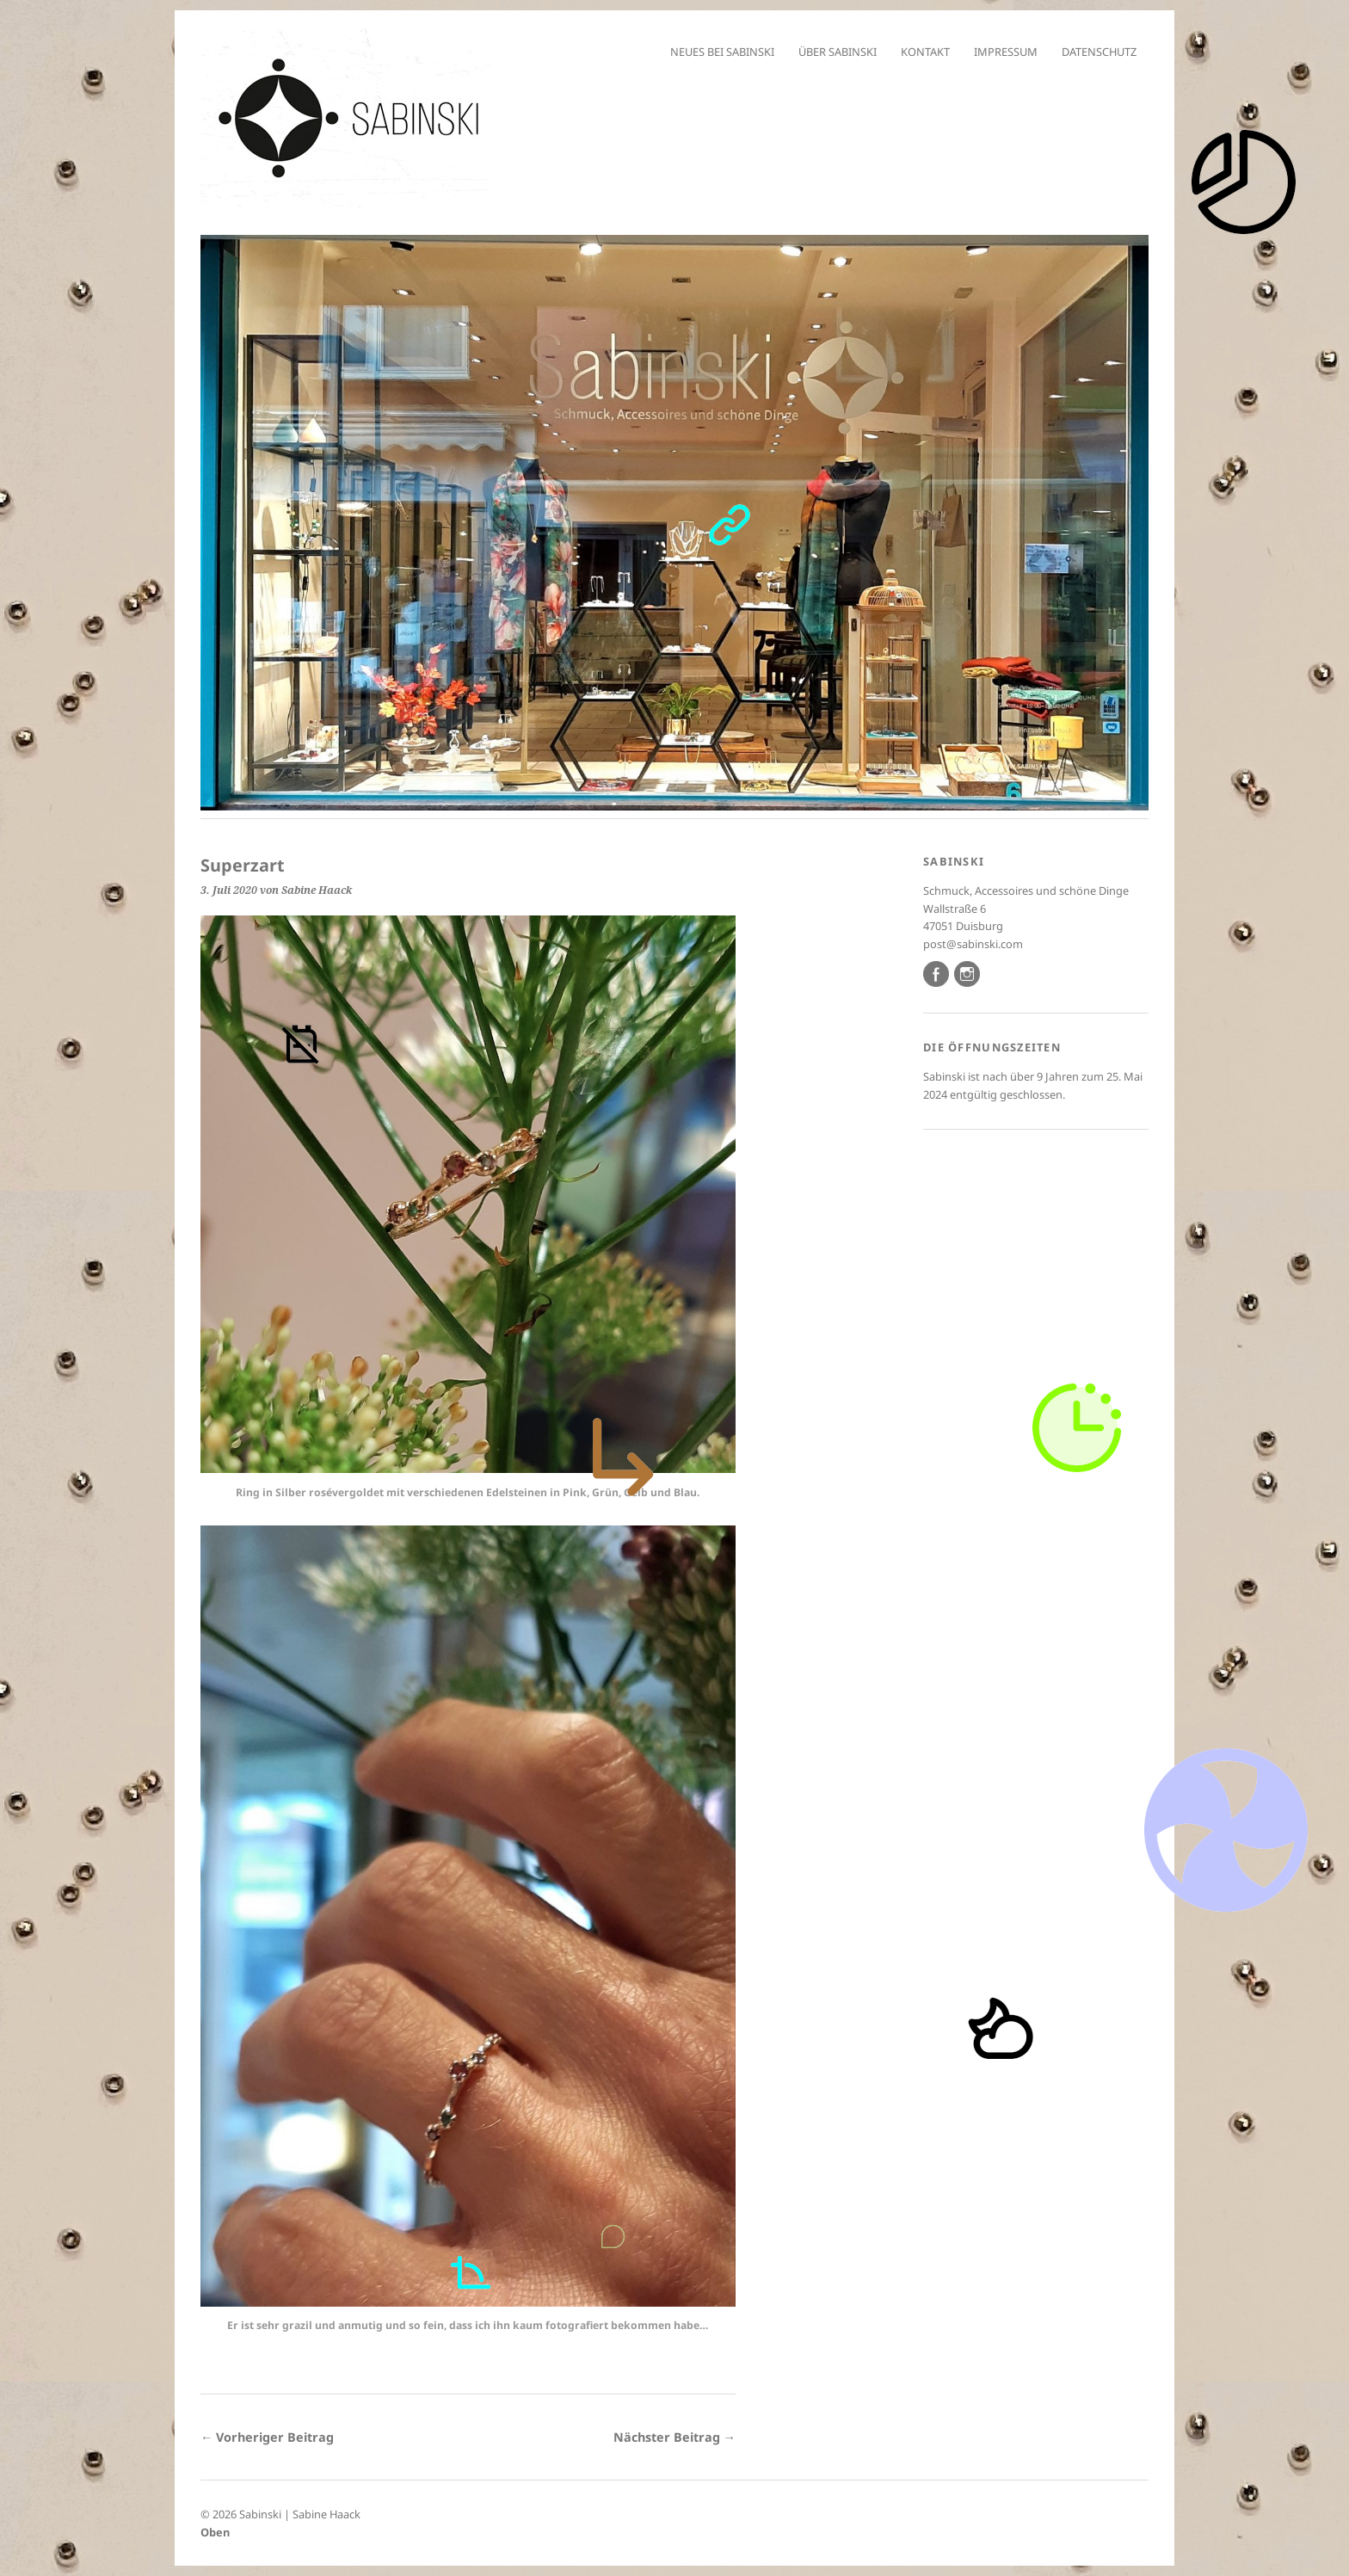 Image resolution: width=1349 pixels, height=2576 pixels. I want to click on measure or display an angle, so click(469, 2274).